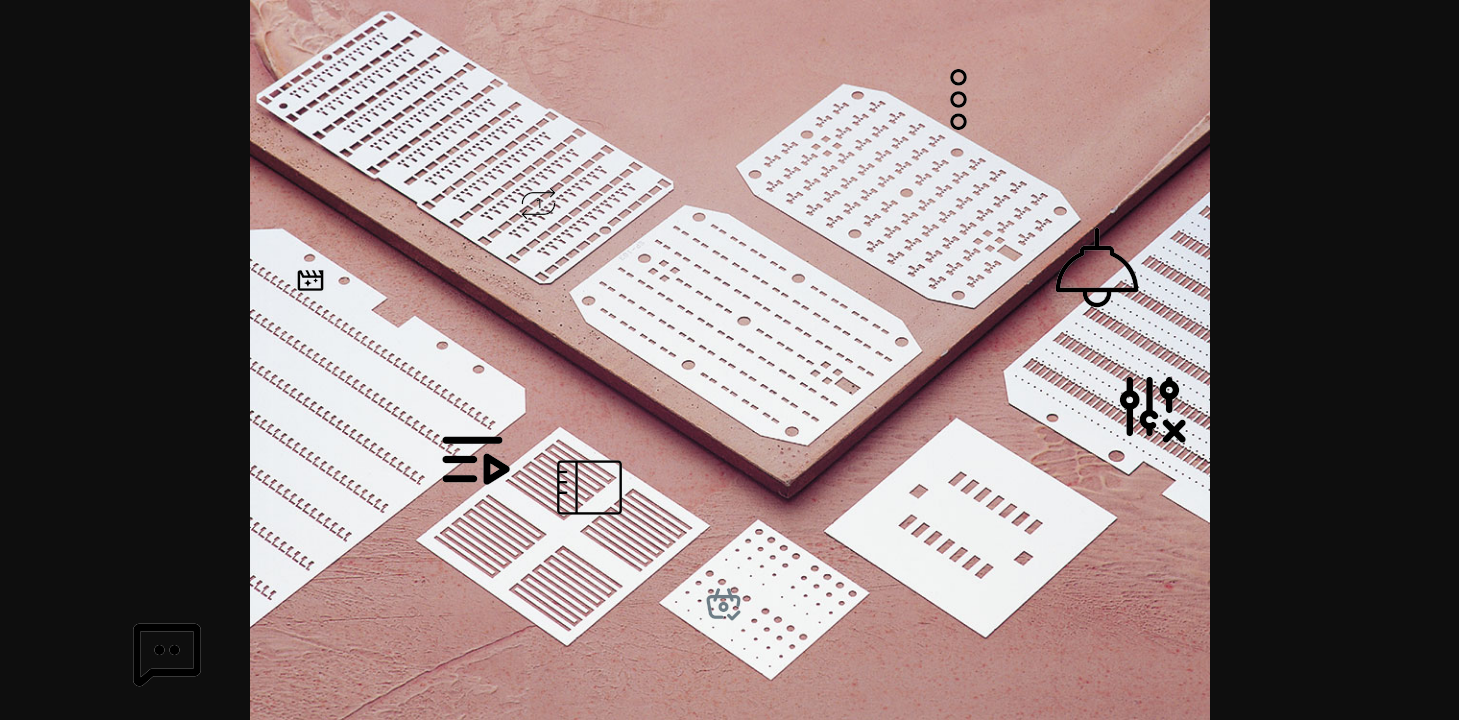 Image resolution: width=1459 pixels, height=720 pixels. Describe the element at coordinates (167, 650) in the screenshot. I see `open chat or messaging` at that location.